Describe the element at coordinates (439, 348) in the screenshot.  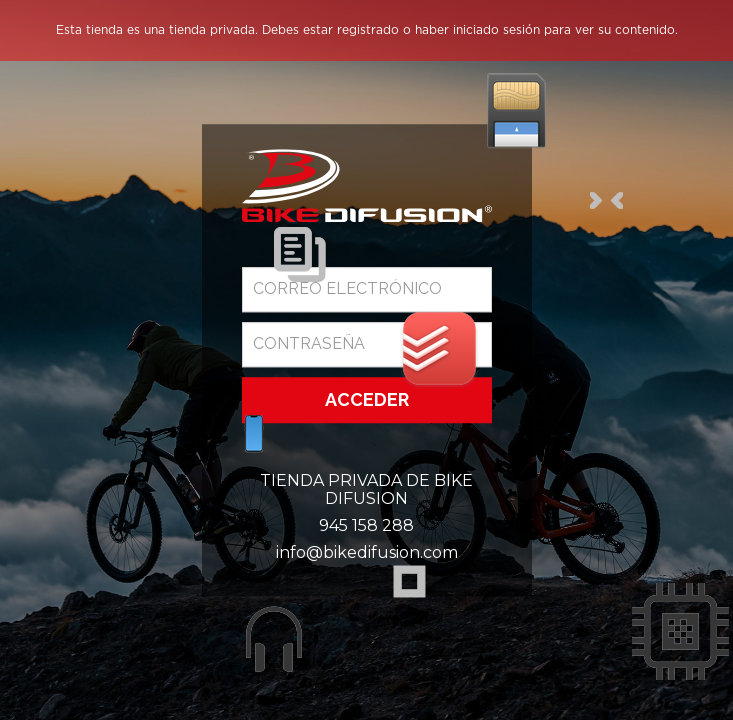
I see `open todoist task management app` at that location.